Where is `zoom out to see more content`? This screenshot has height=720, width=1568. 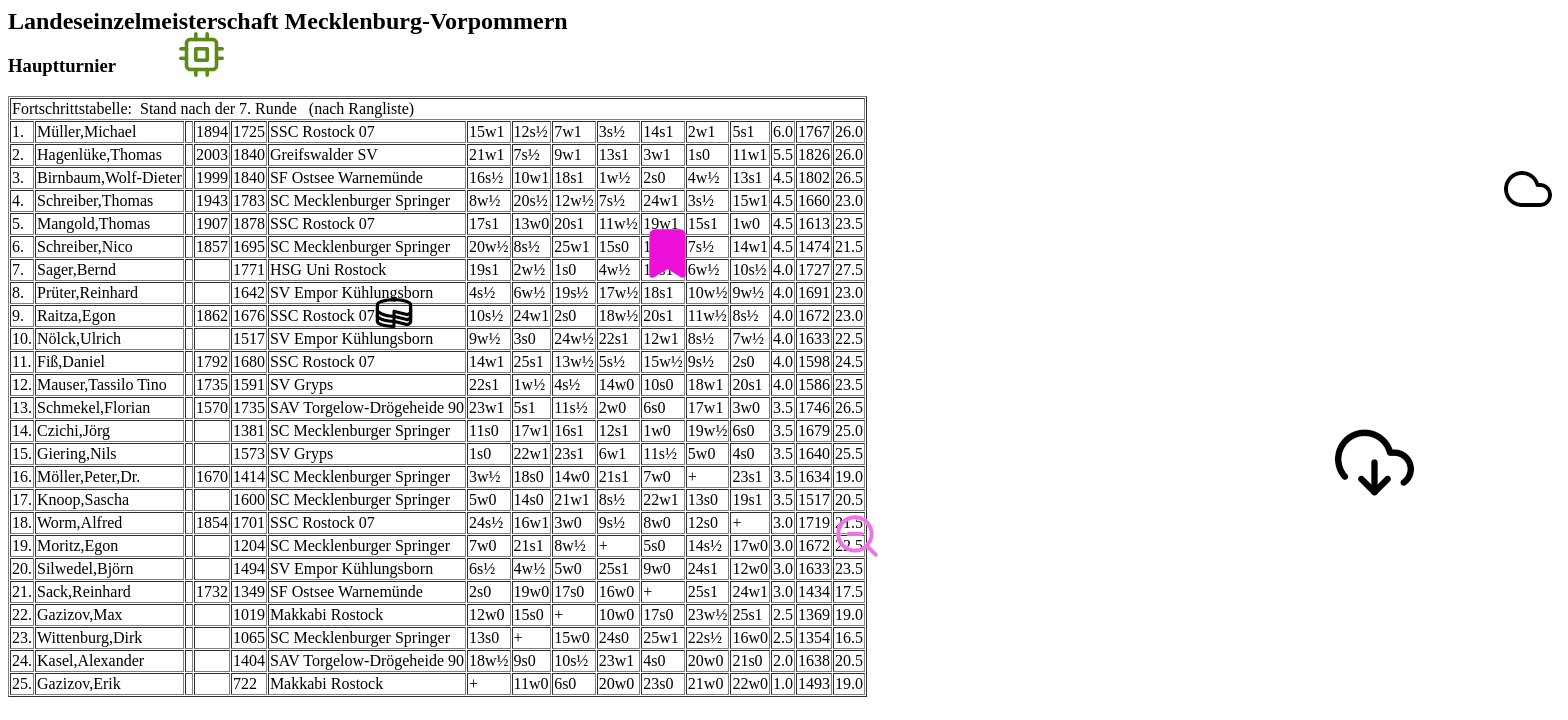
zoom out to see more content is located at coordinates (857, 536).